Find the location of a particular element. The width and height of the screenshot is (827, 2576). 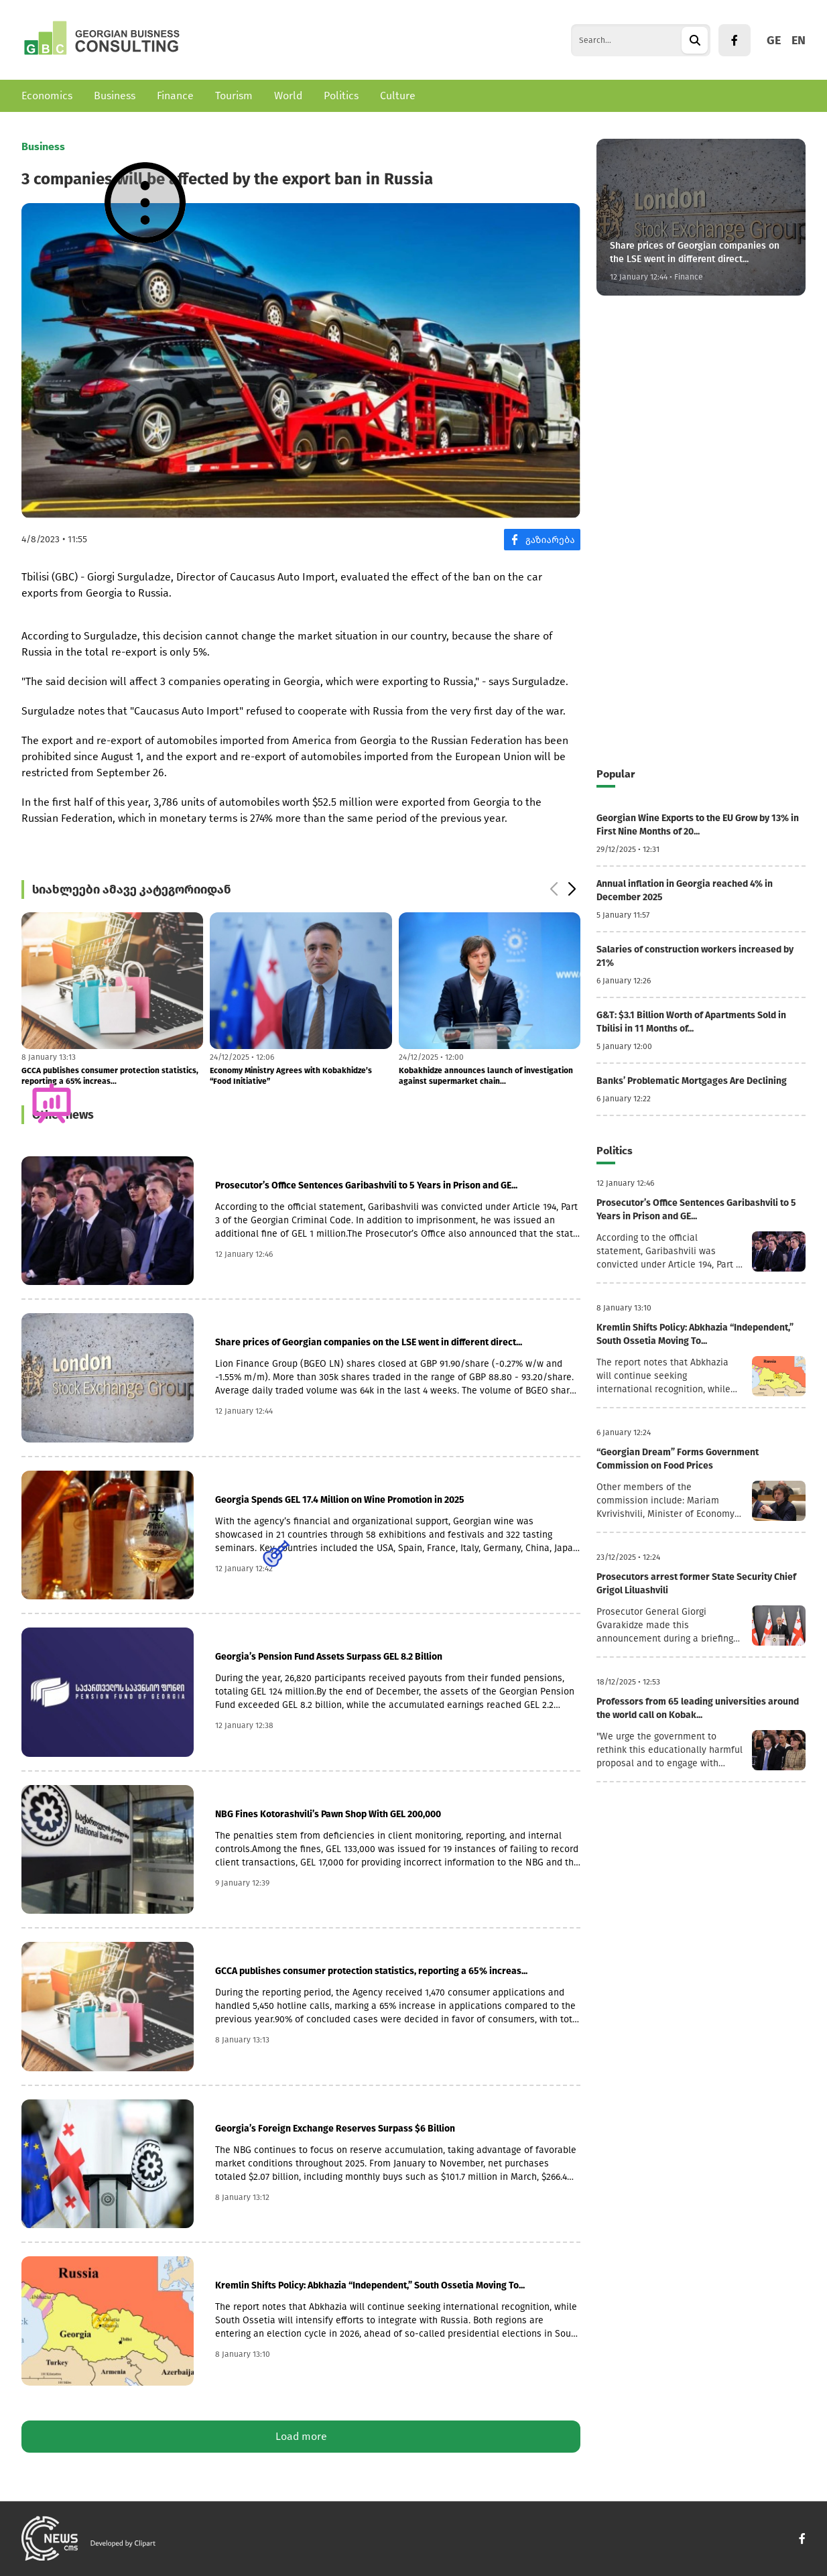

open more options menu is located at coordinates (145, 202).